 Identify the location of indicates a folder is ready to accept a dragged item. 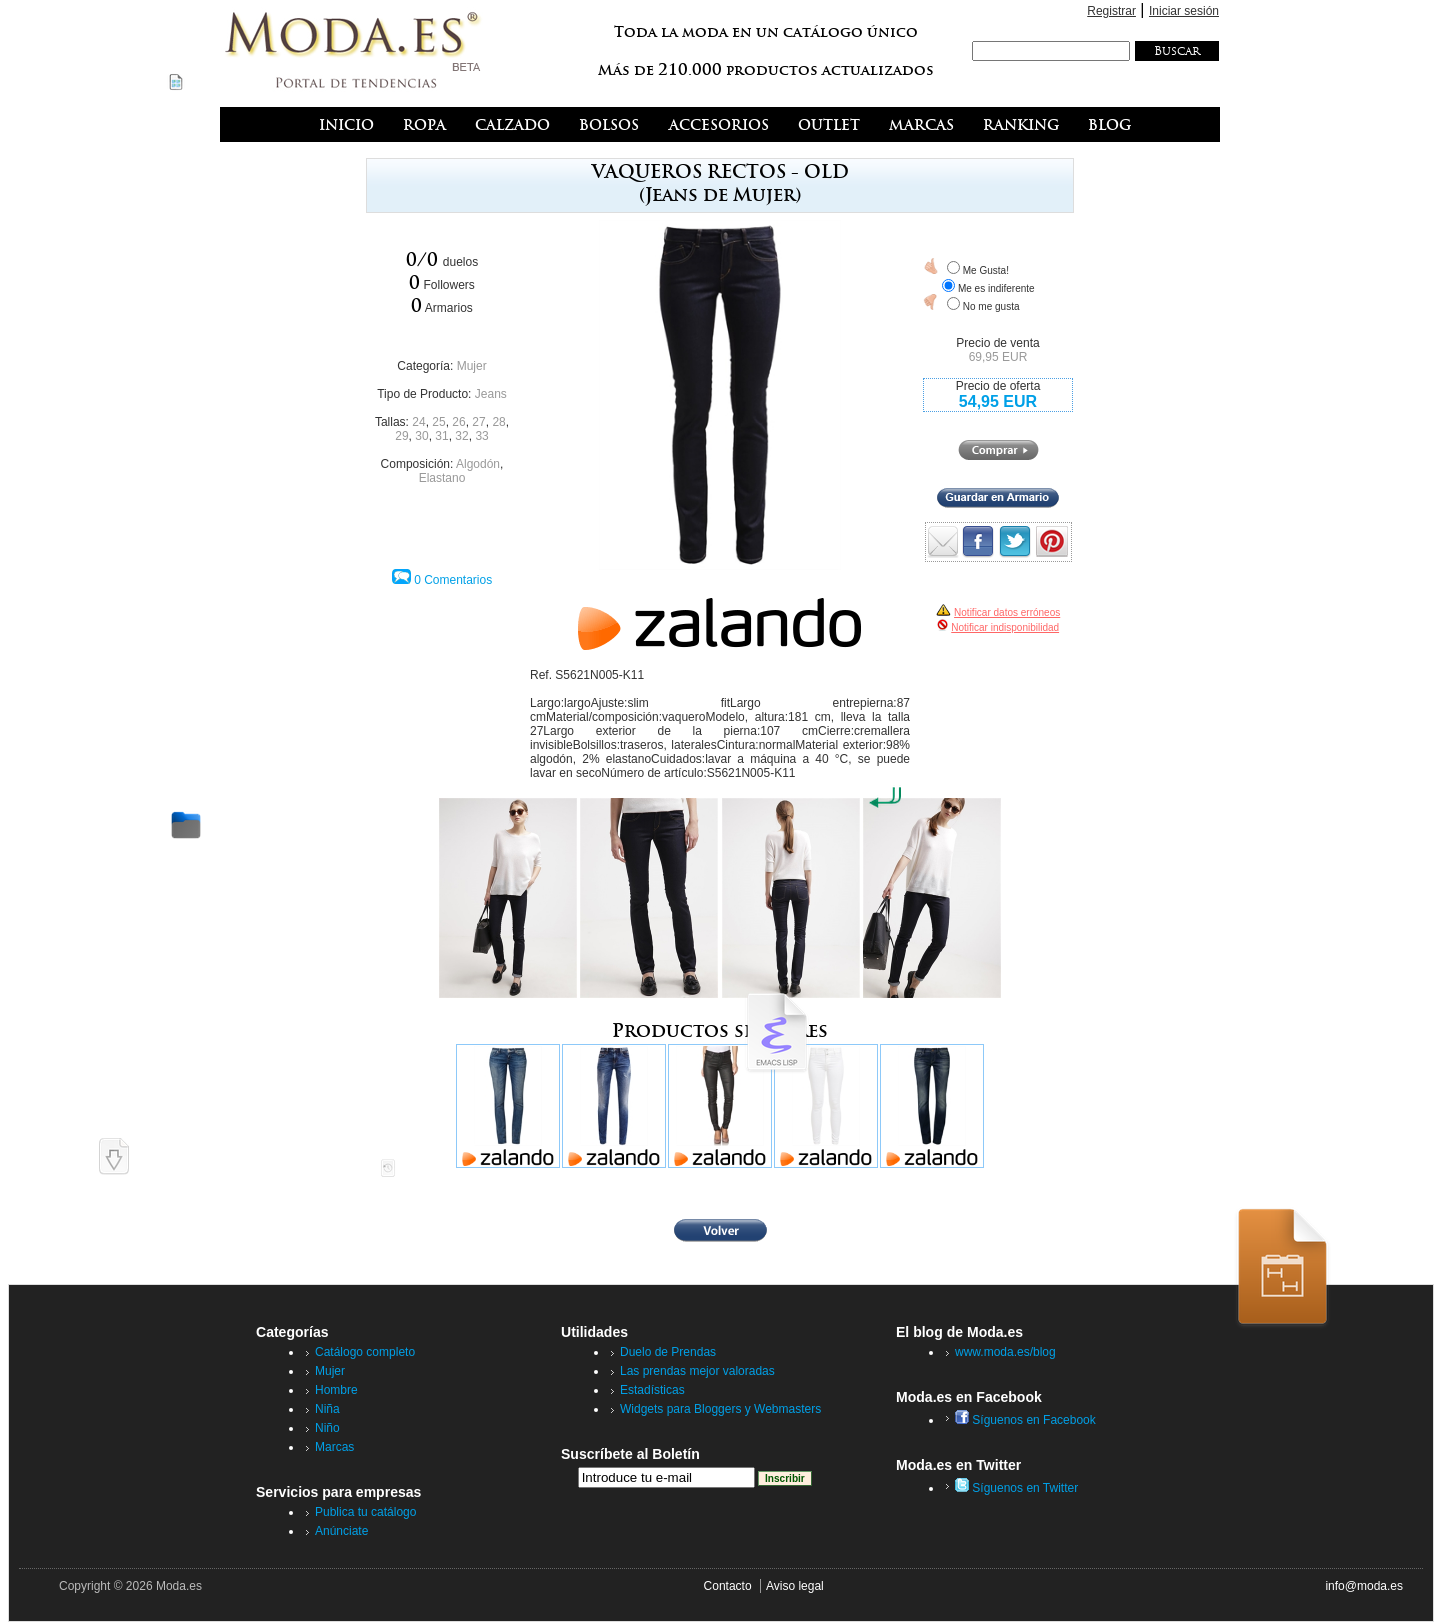
(186, 825).